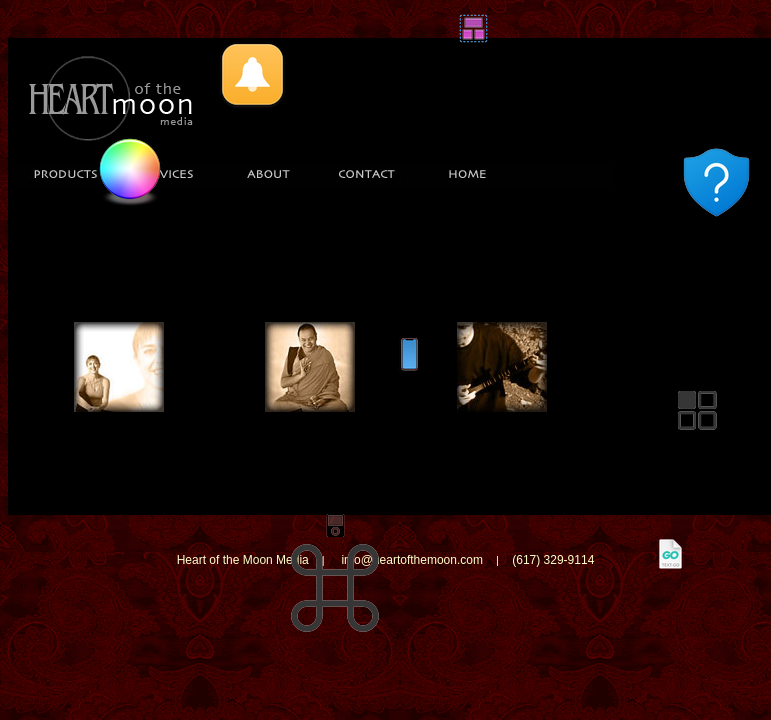 The image size is (771, 720). Describe the element at coordinates (409, 354) in the screenshot. I see `iPhone XR device icon in coral/red color` at that location.